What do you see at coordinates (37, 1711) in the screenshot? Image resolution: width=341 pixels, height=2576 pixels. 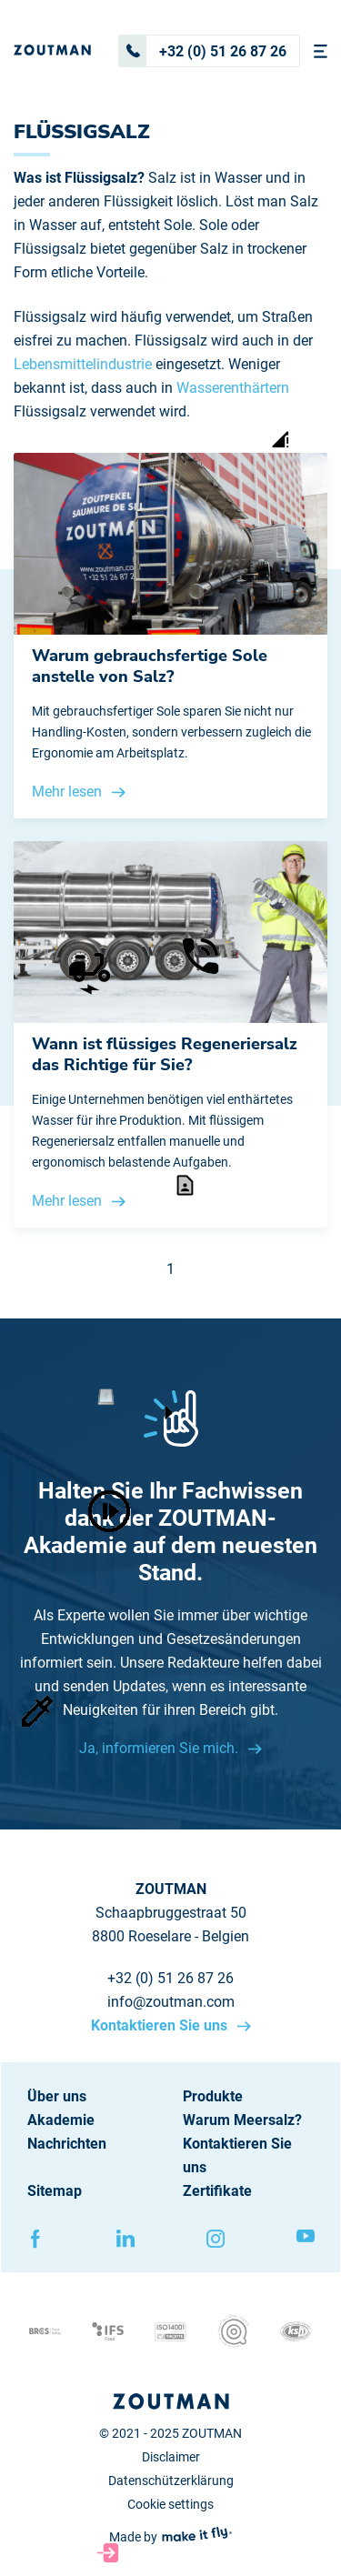 I see `pick a color from the canvas` at bounding box center [37, 1711].